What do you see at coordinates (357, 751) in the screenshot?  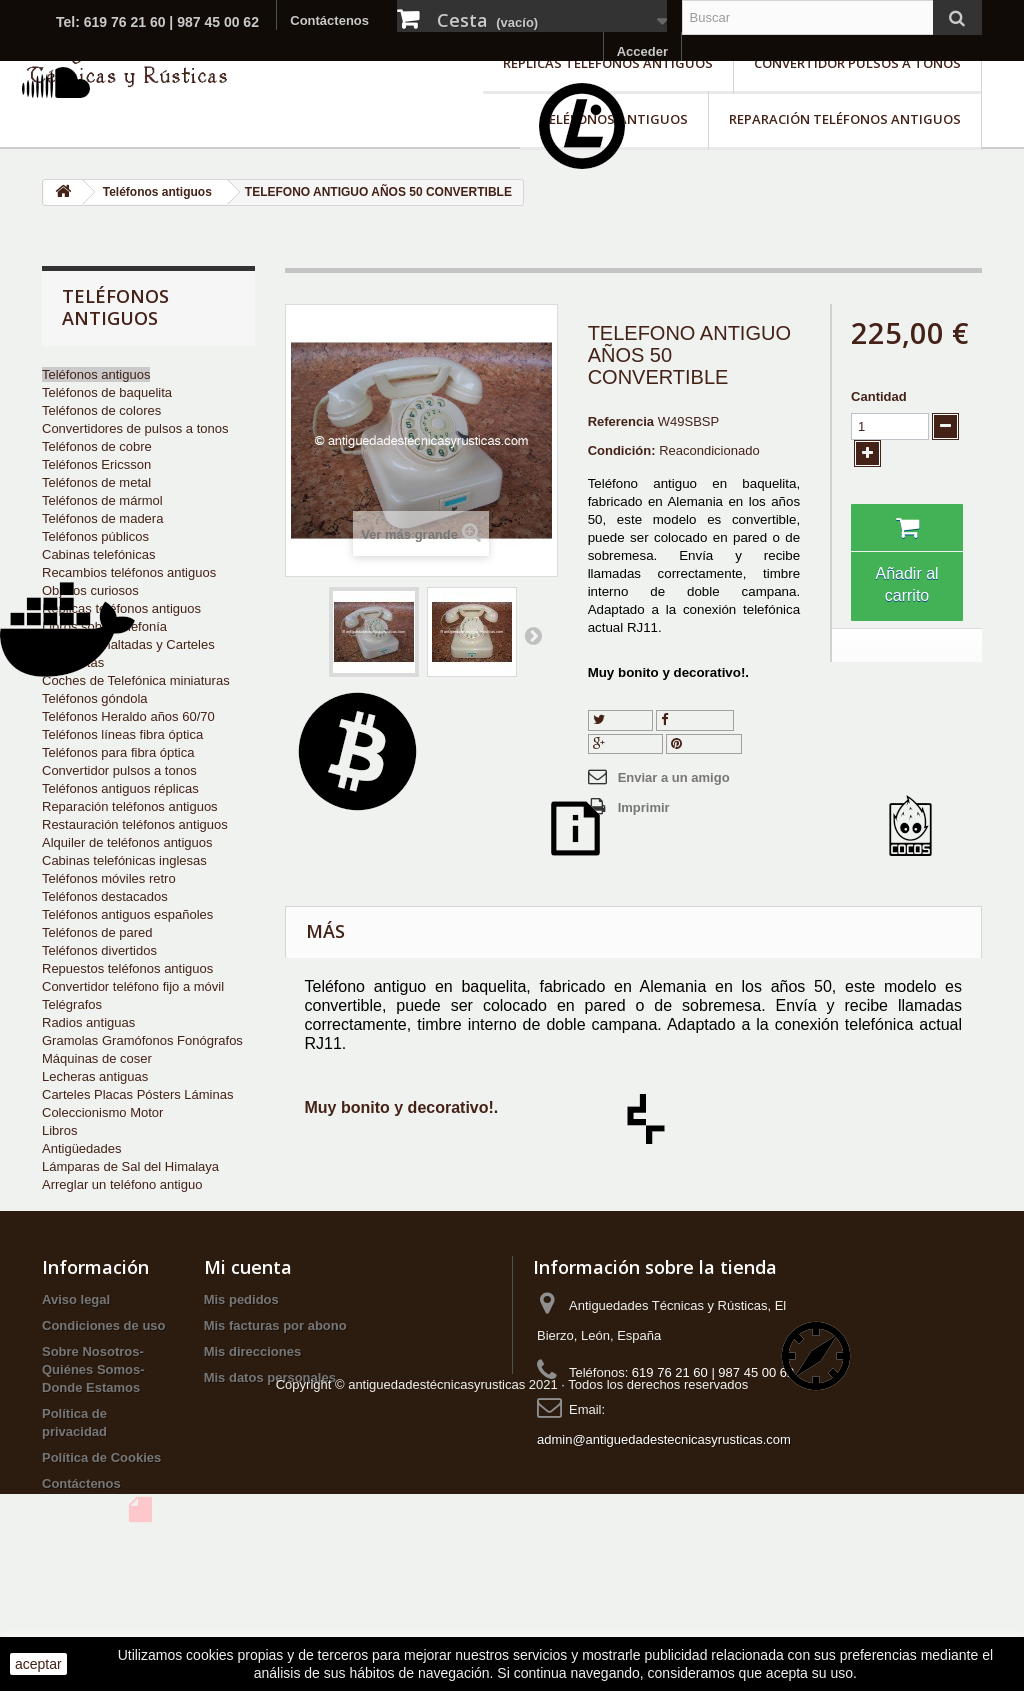 I see `bitcoin logo` at bounding box center [357, 751].